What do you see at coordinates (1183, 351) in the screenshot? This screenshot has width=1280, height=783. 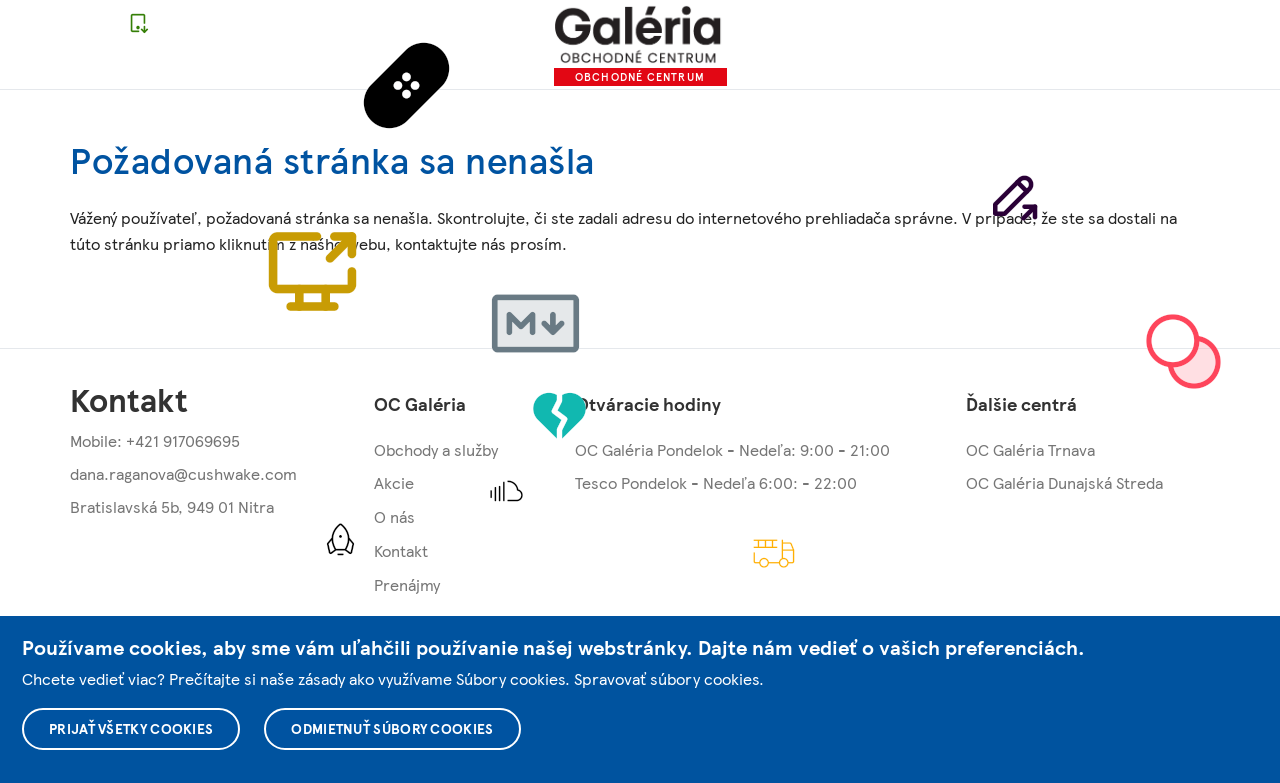 I see `subtract or remove a shape from selection` at bounding box center [1183, 351].